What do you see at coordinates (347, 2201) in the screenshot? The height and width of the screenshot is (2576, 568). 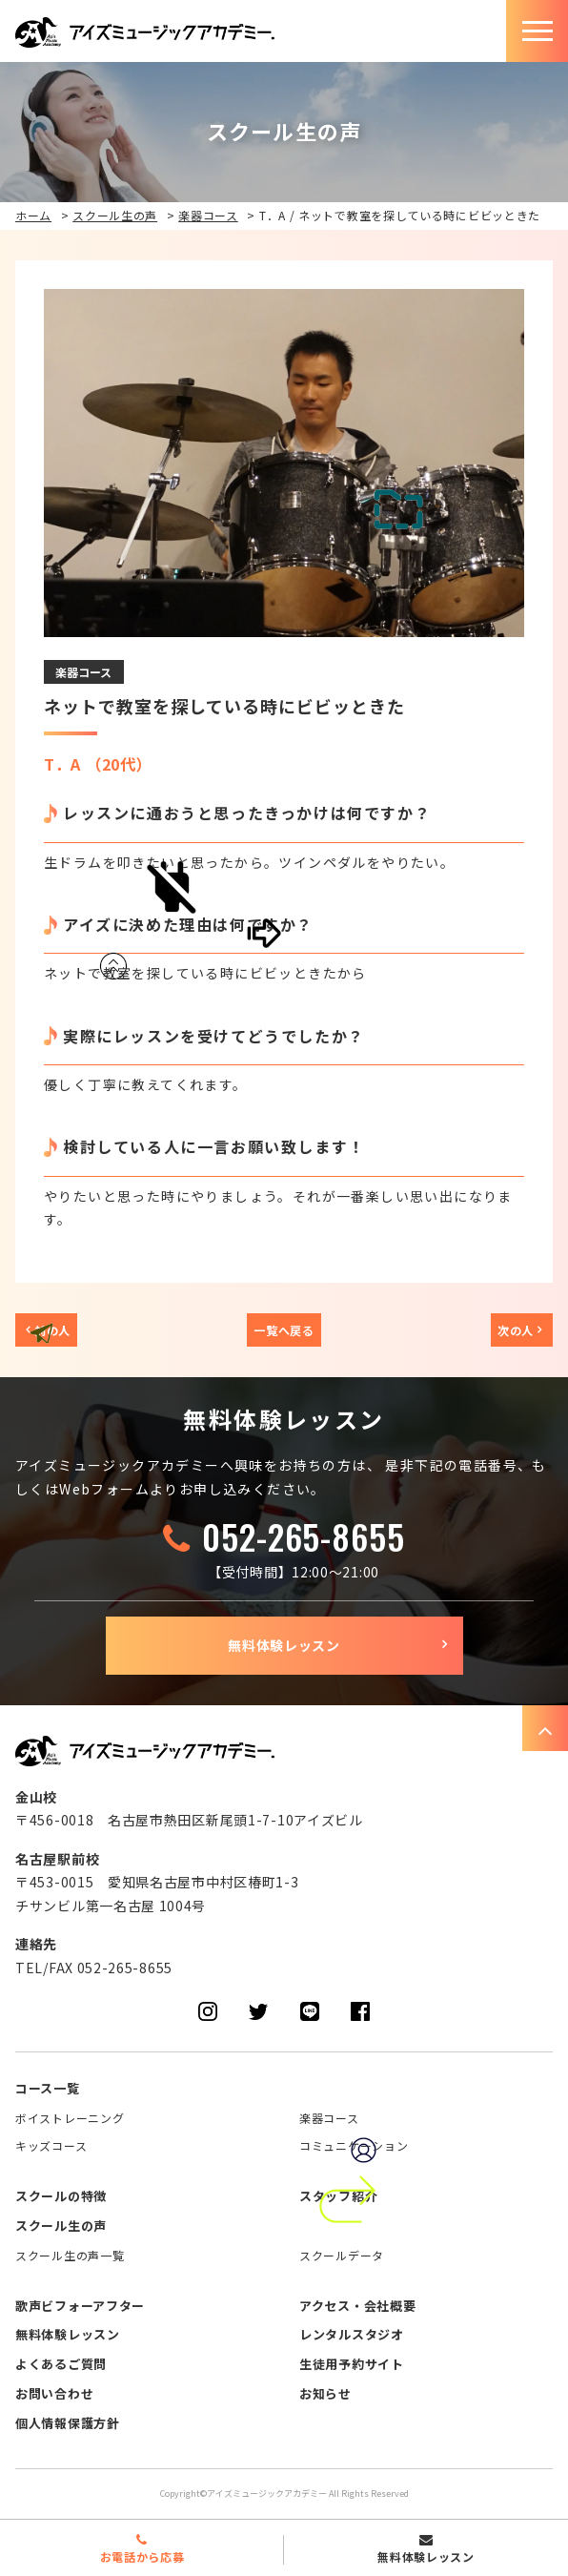 I see `redo or repeat last action` at bounding box center [347, 2201].